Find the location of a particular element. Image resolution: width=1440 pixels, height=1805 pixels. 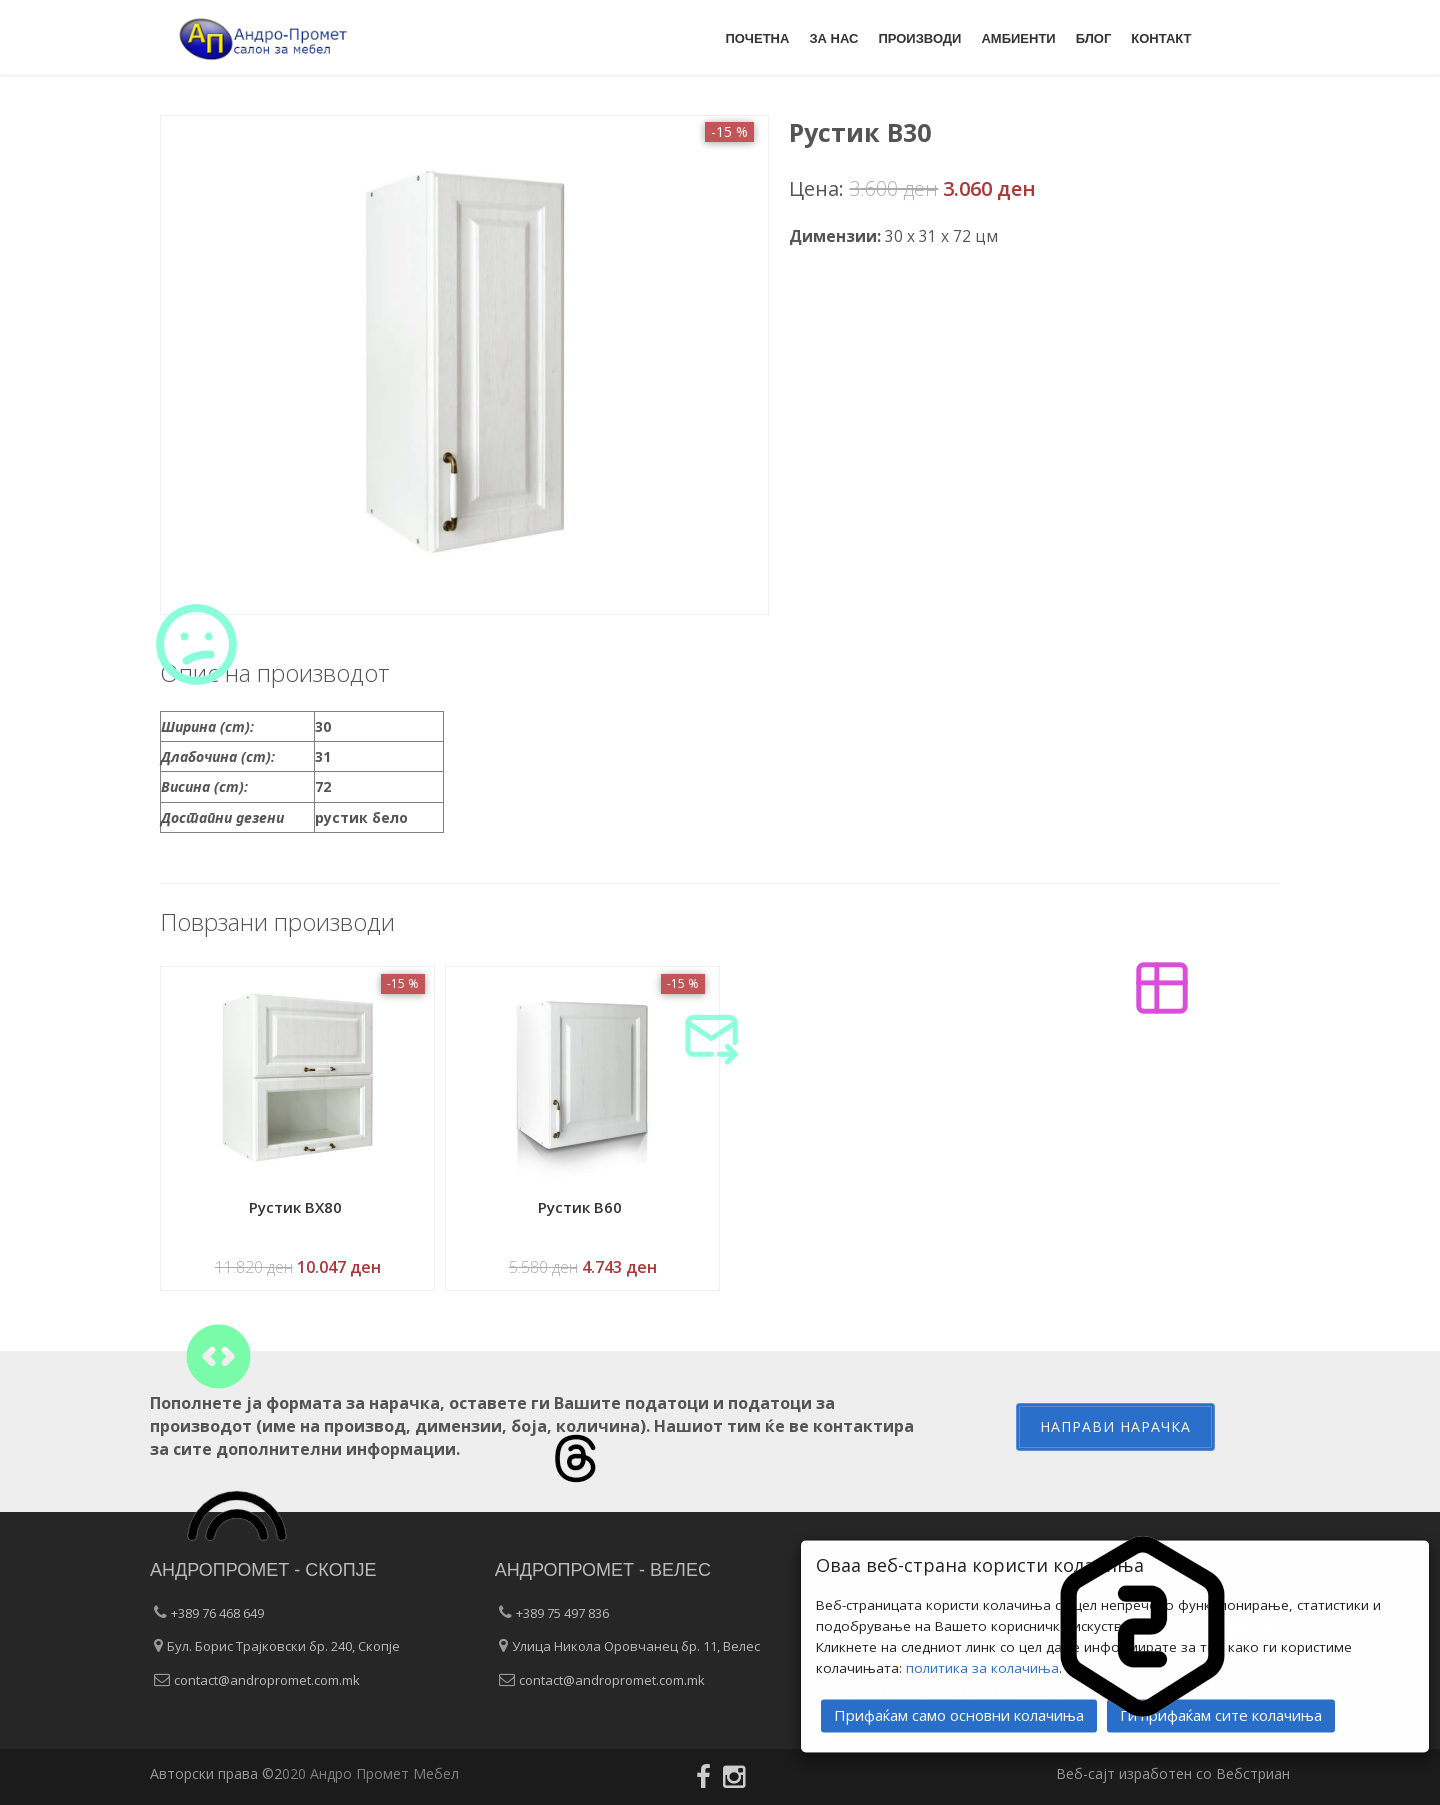

access code editor or developer tools is located at coordinates (218, 1356).